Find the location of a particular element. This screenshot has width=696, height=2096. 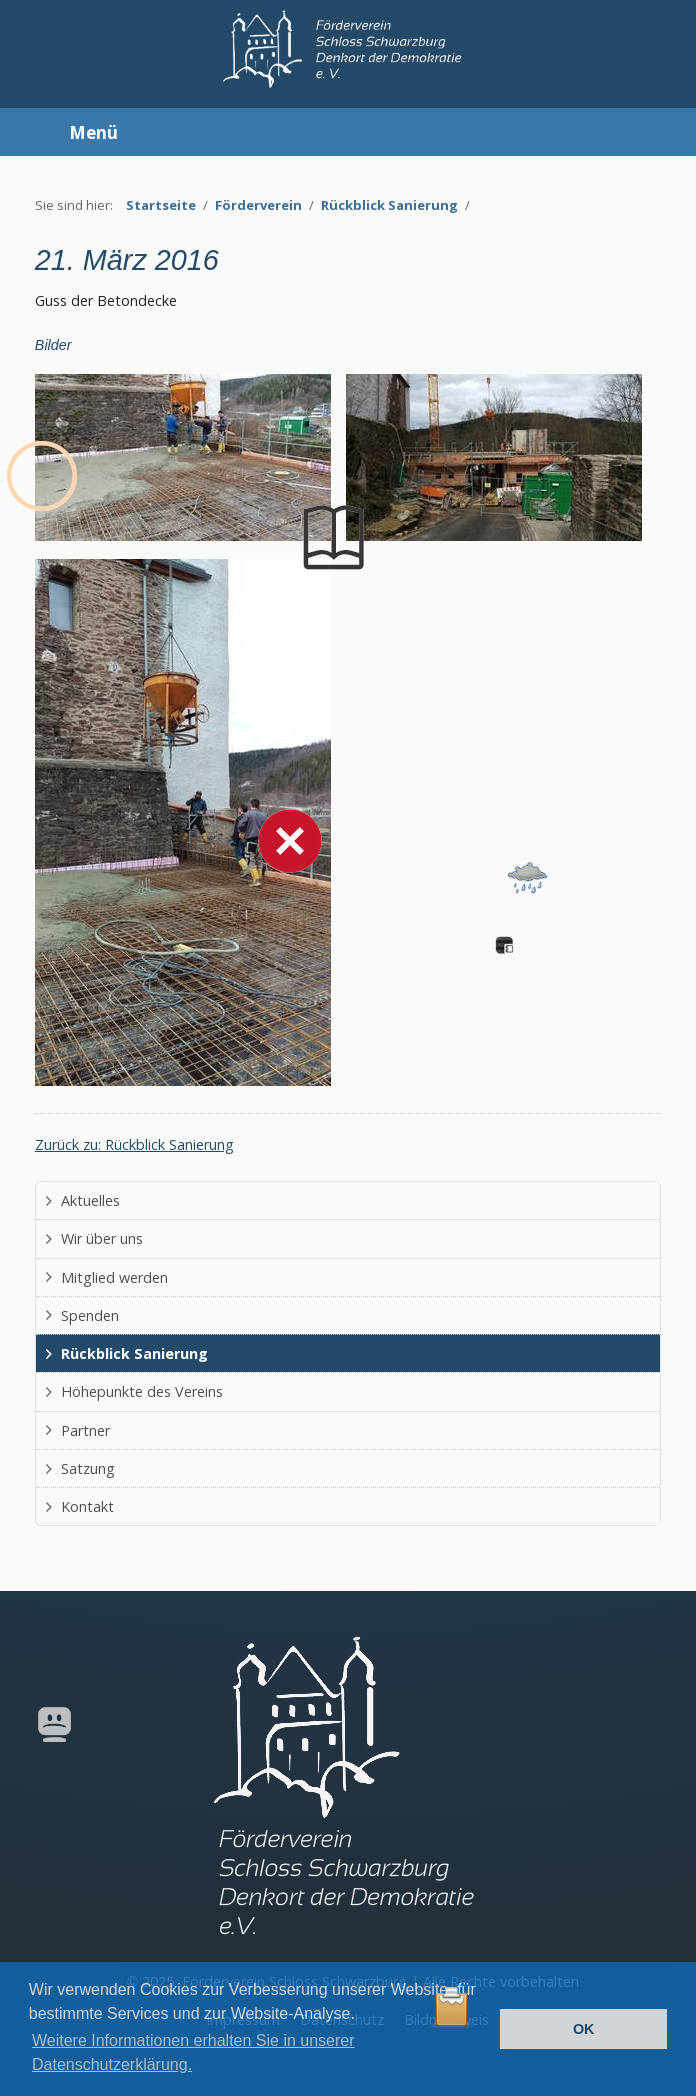

configure LDAP server connection settings is located at coordinates (504, 945).